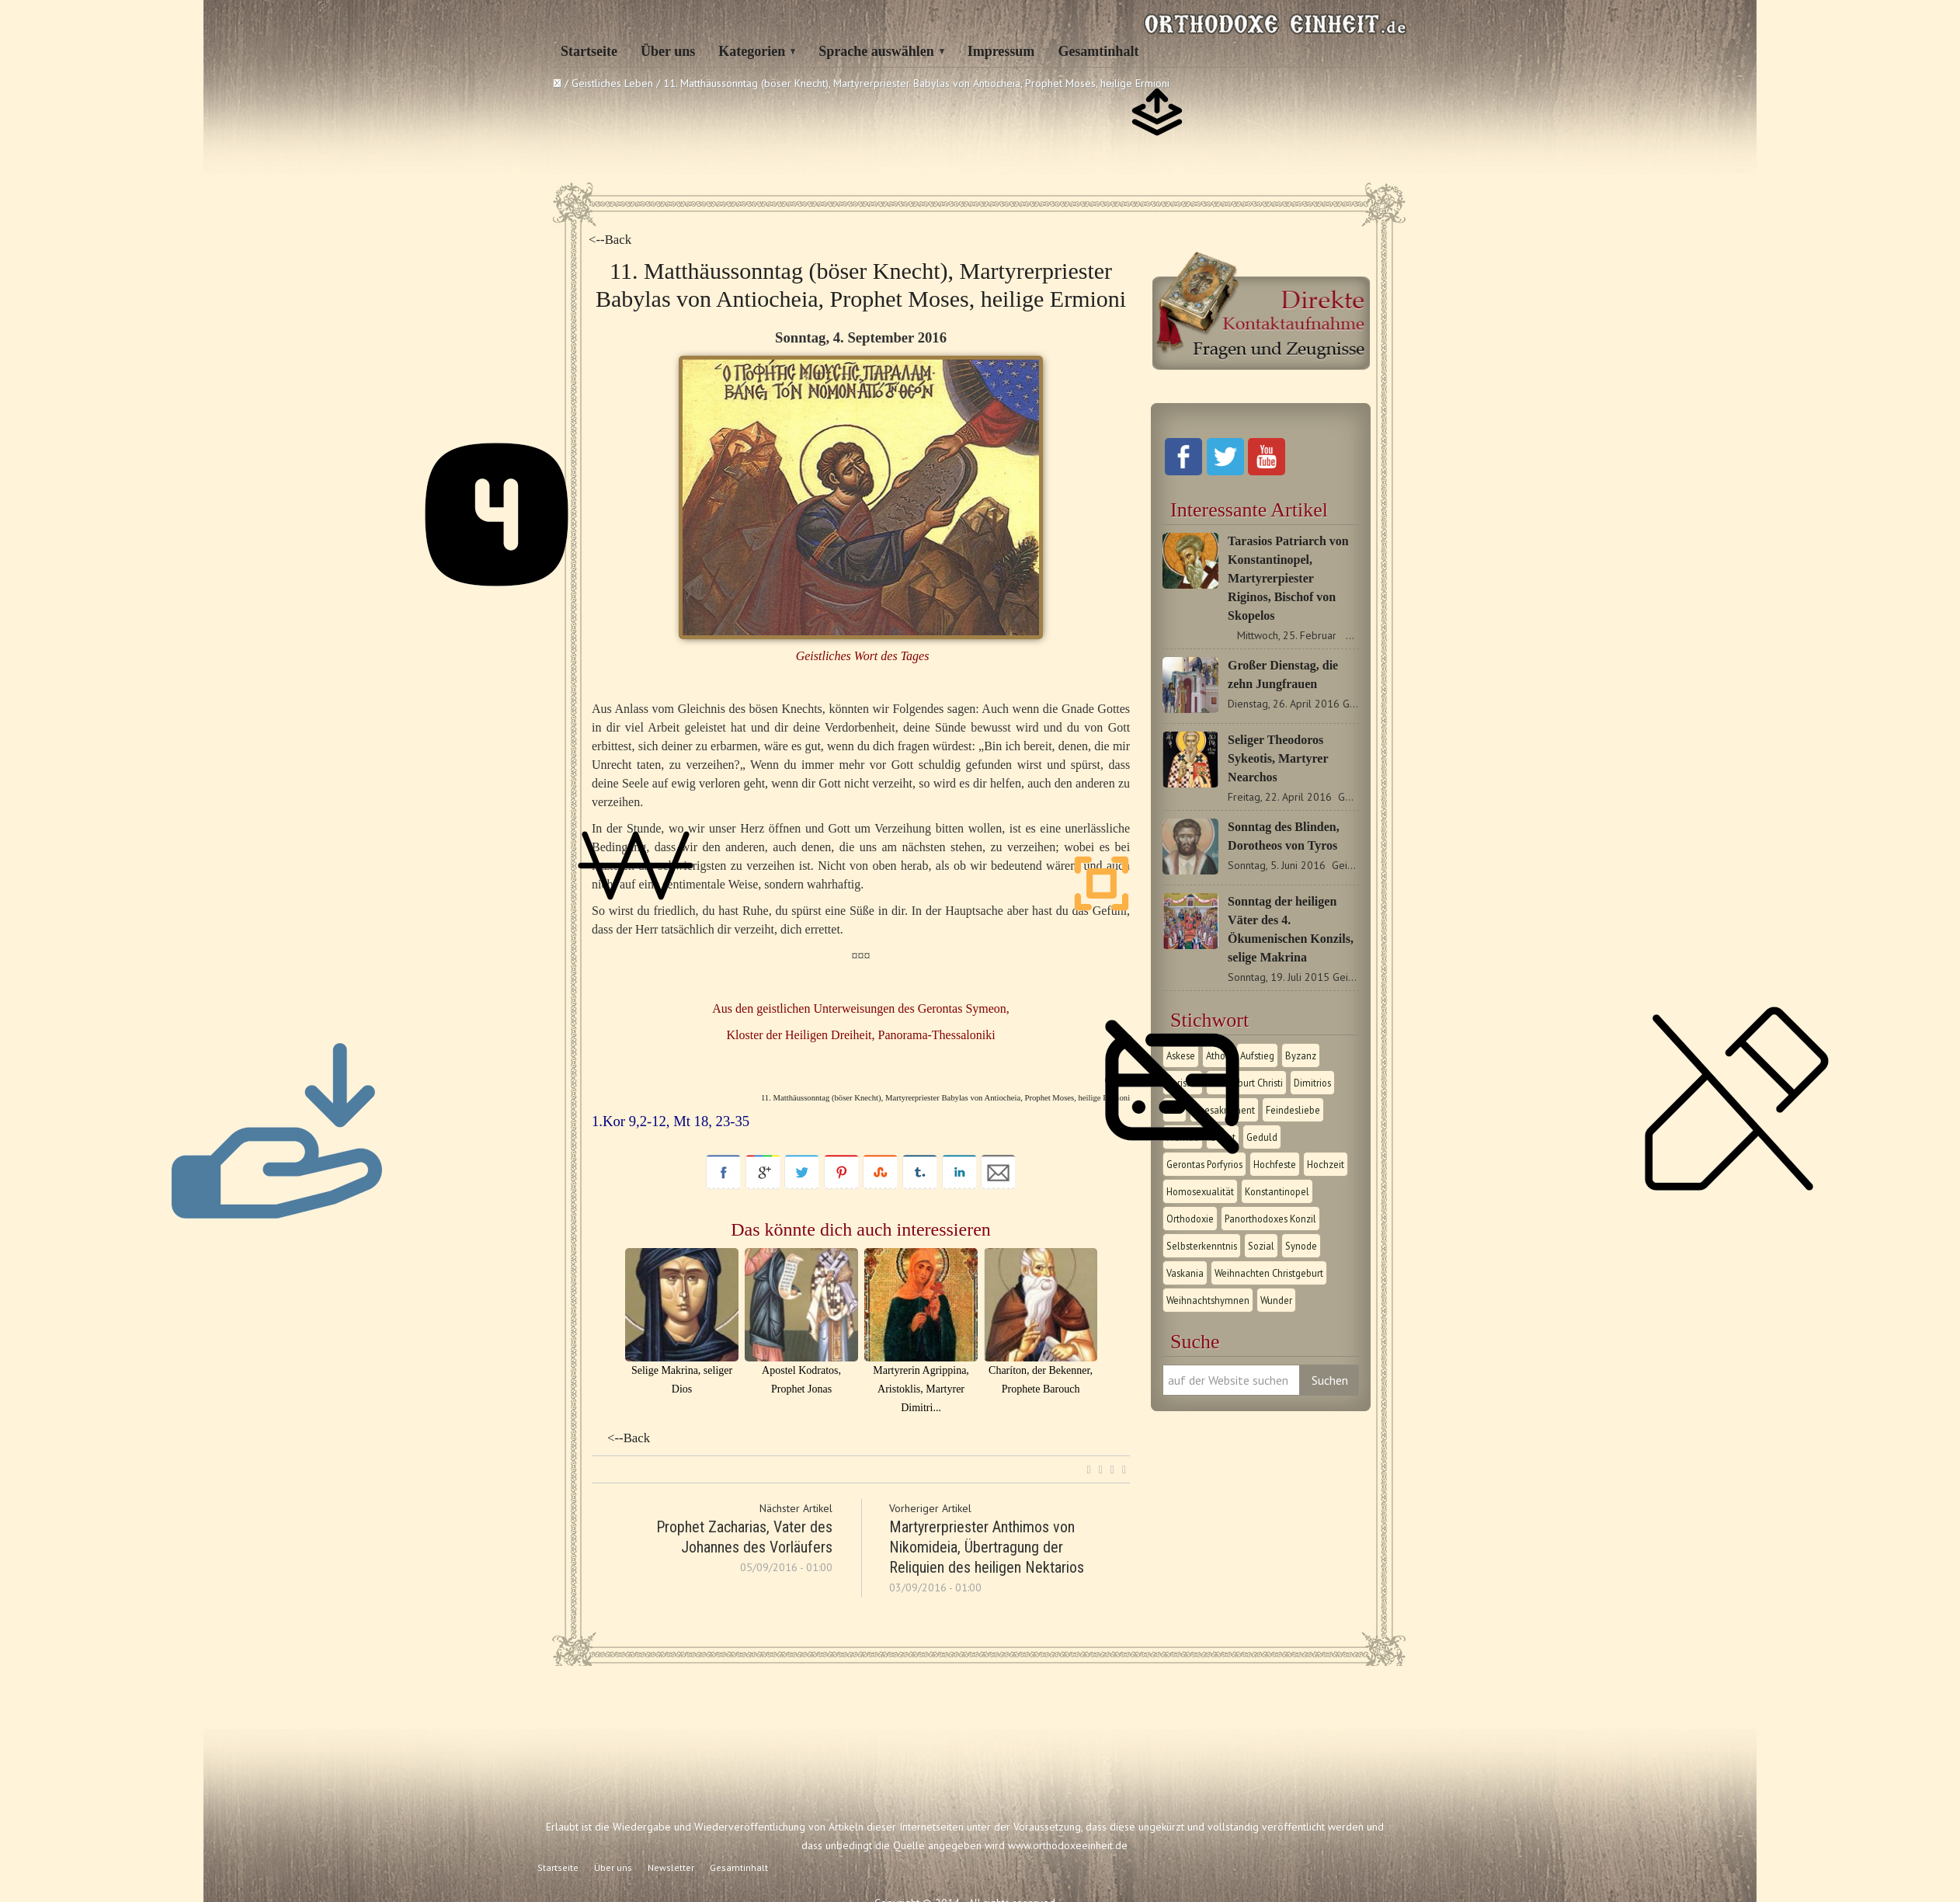 Image resolution: width=1960 pixels, height=1902 pixels. I want to click on receive or accept an incoming item, so click(283, 1141).